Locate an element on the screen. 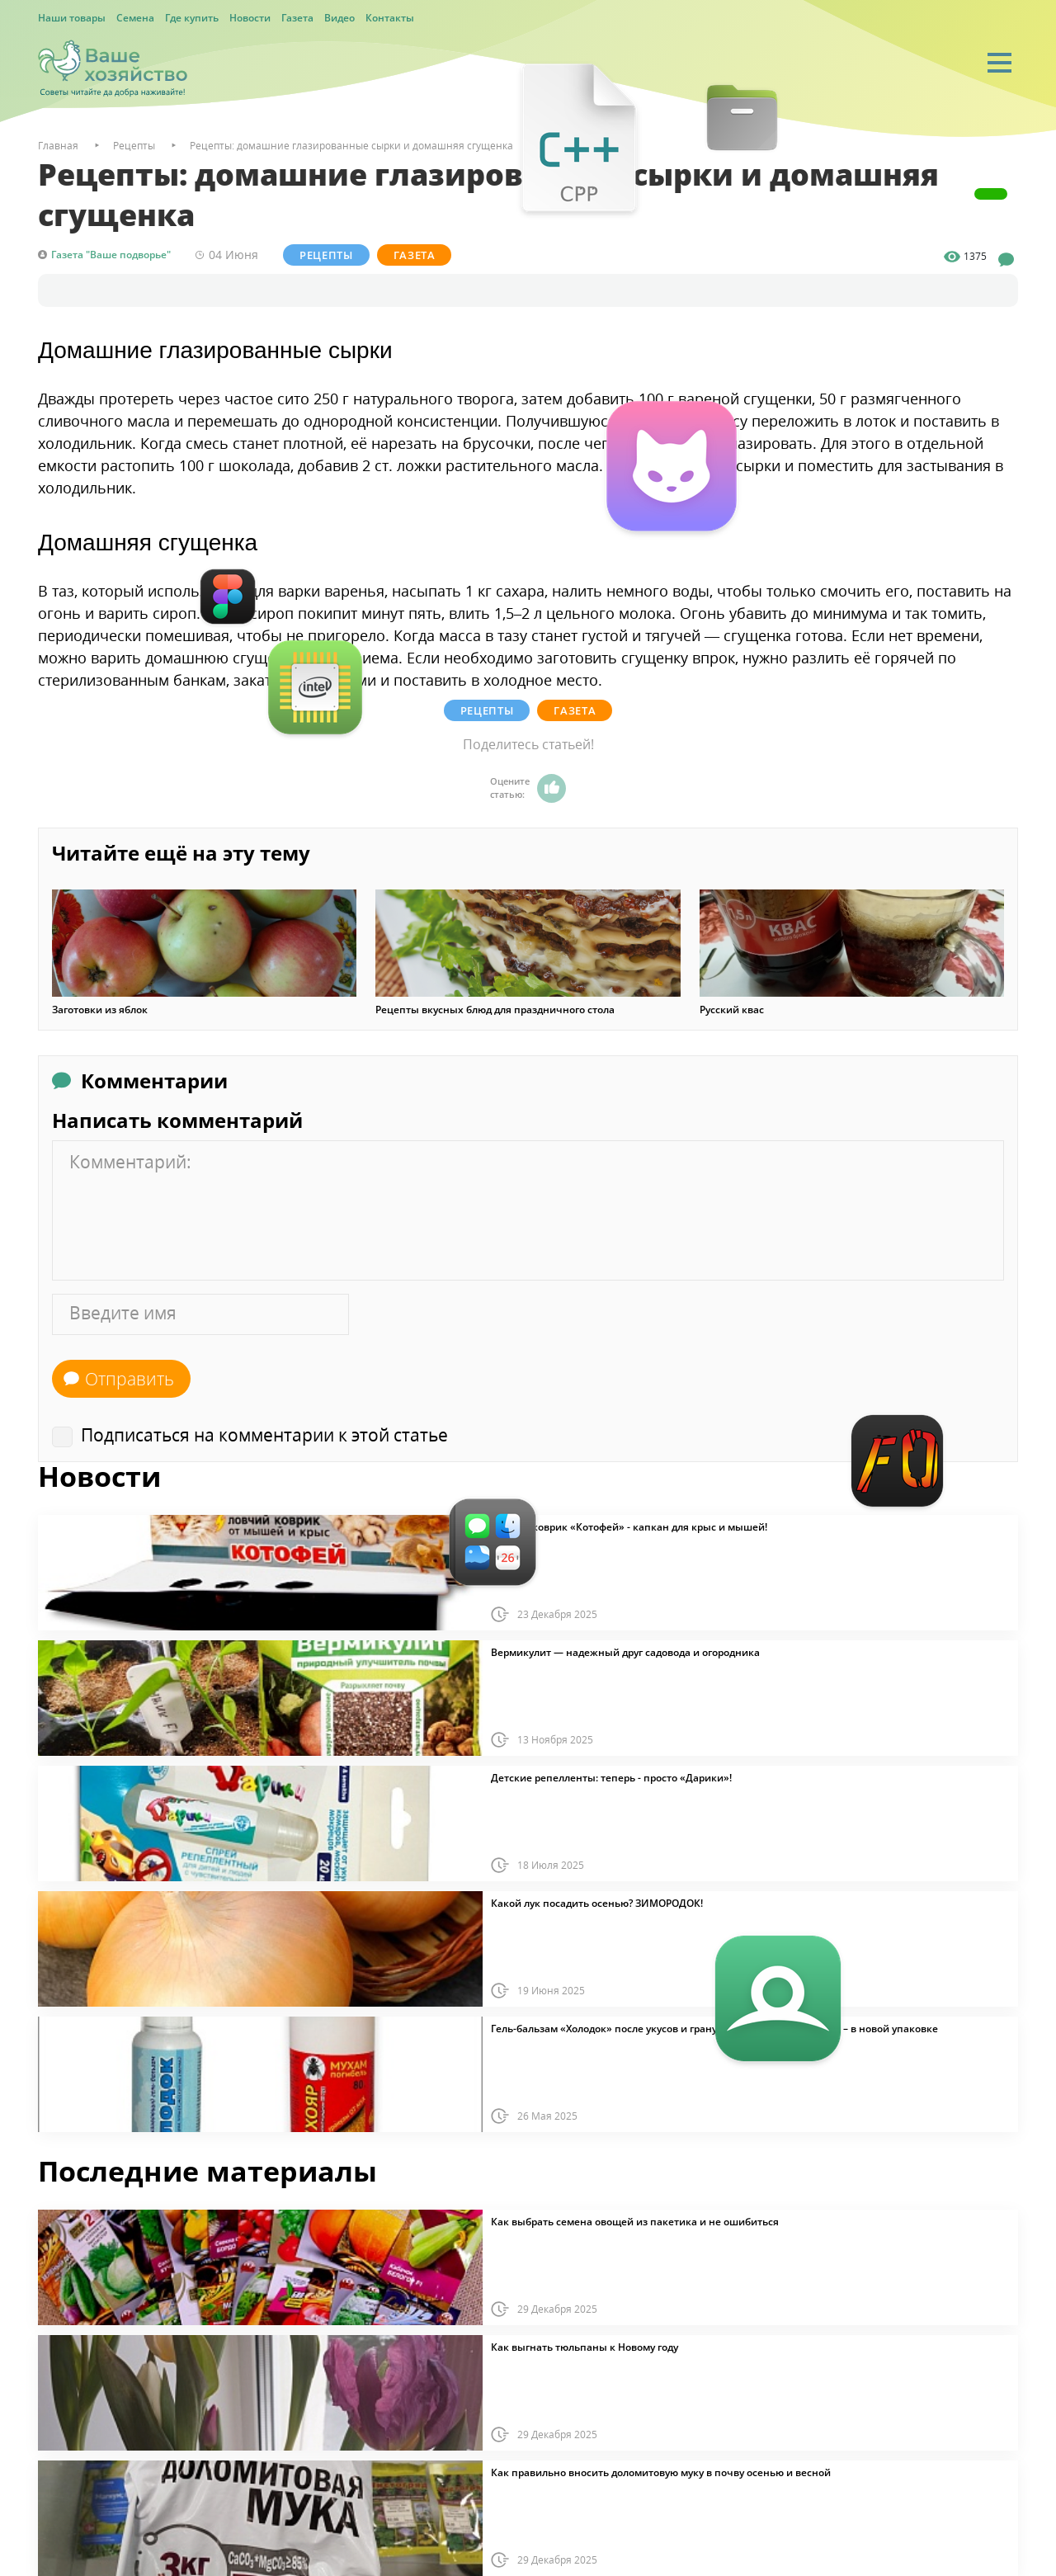  open figma design app is located at coordinates (228, 597).